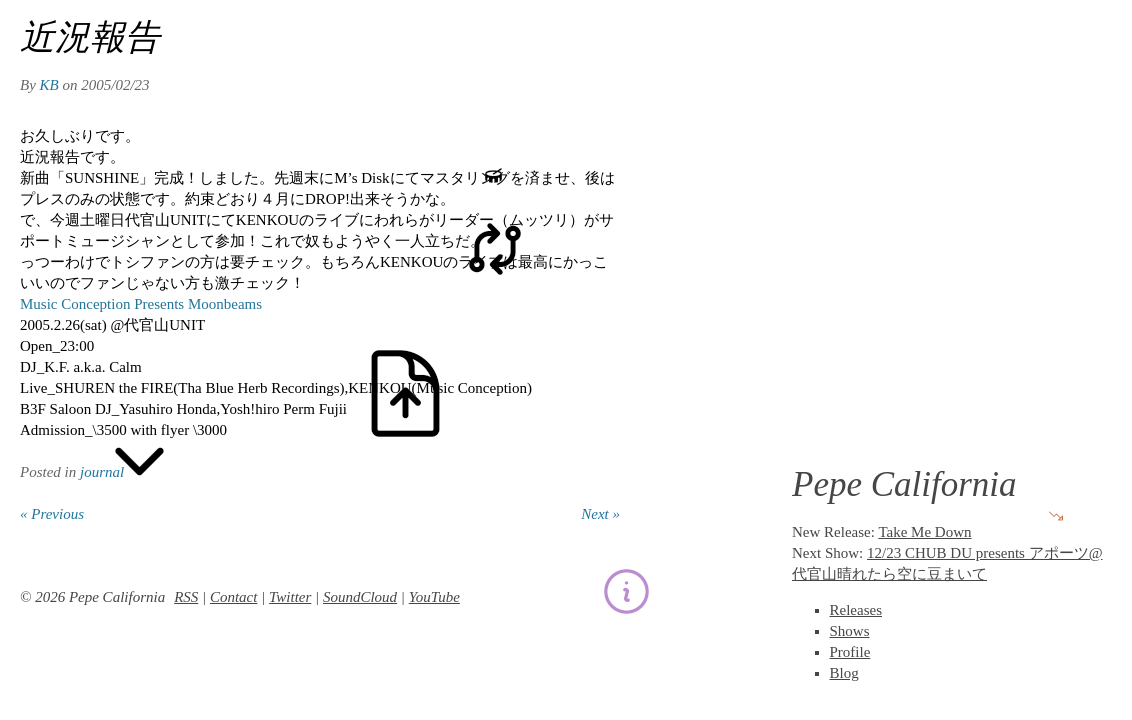  Describe the element at coordinates (139, 461) in the screenshot. I see `expand a dropdown menu or collapsed section` at that location.